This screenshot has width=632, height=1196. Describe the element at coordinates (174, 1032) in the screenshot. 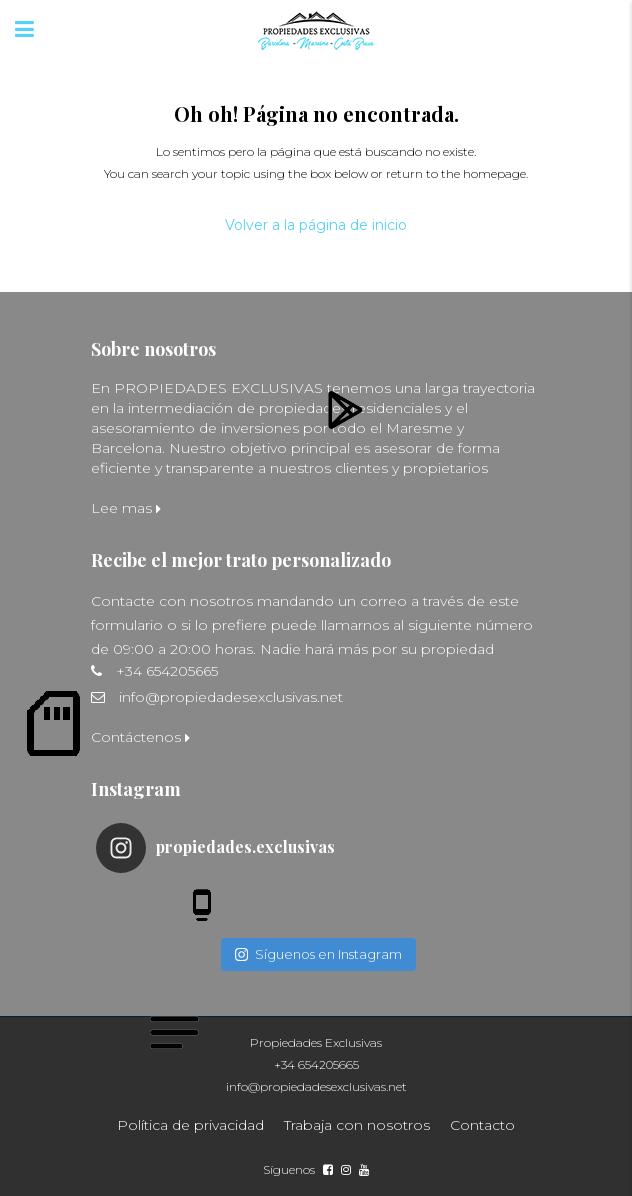

I see `view or edit notes` at that location.